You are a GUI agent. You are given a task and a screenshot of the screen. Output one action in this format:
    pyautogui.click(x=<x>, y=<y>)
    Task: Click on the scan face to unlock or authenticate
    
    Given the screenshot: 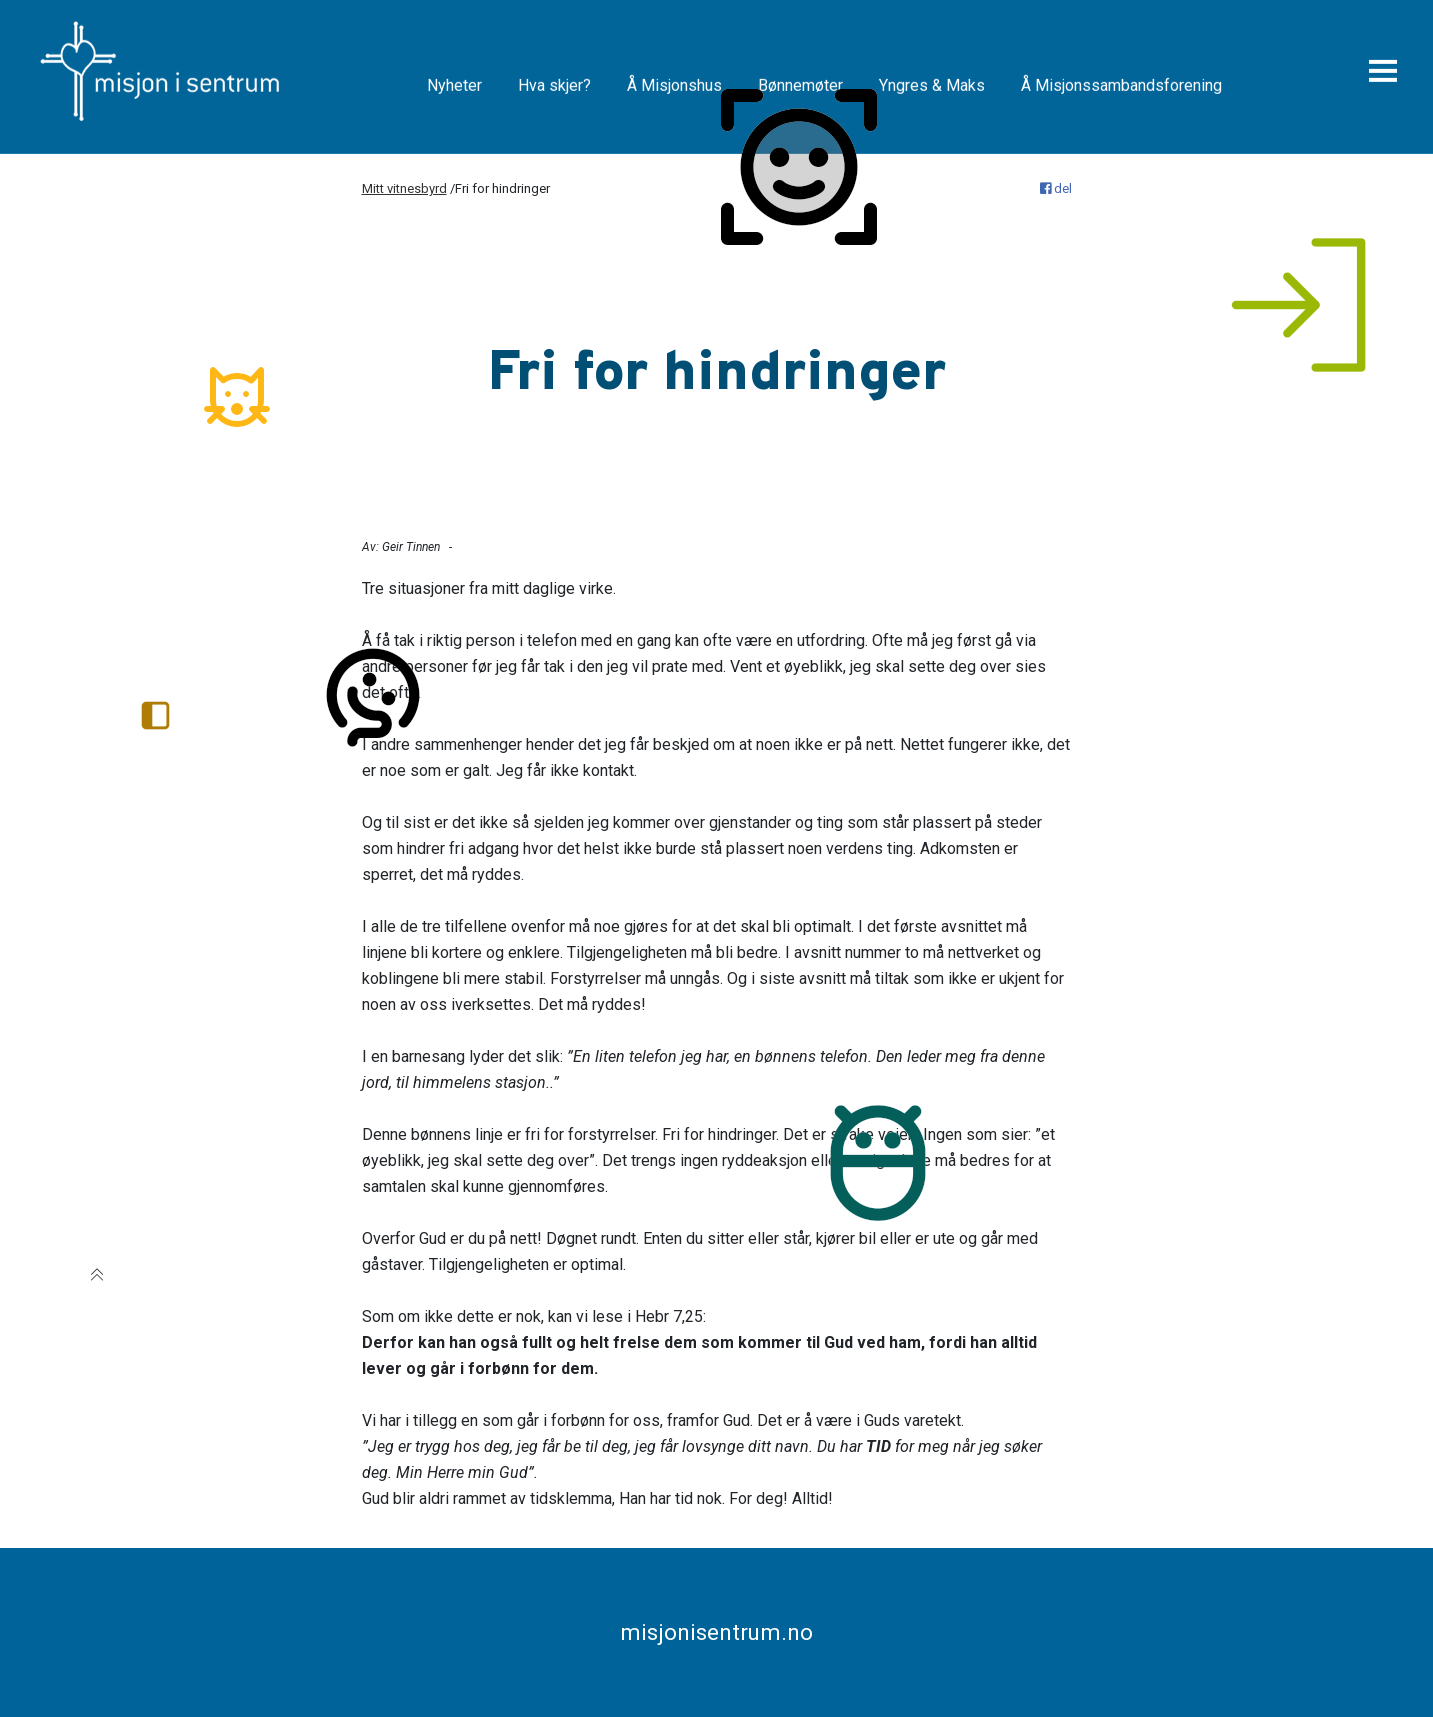 What is the action you would take?
    pyautogui.click(x=799, y=167)
    